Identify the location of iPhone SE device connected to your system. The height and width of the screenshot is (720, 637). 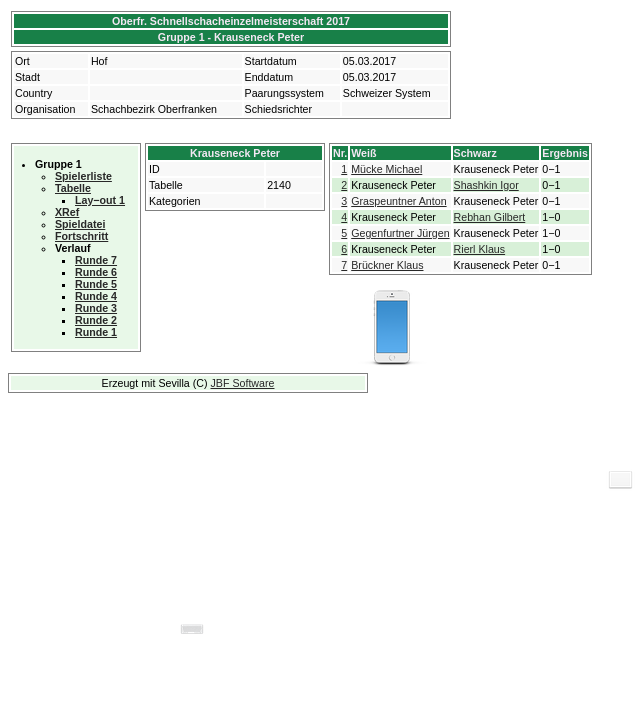
(392, 328).